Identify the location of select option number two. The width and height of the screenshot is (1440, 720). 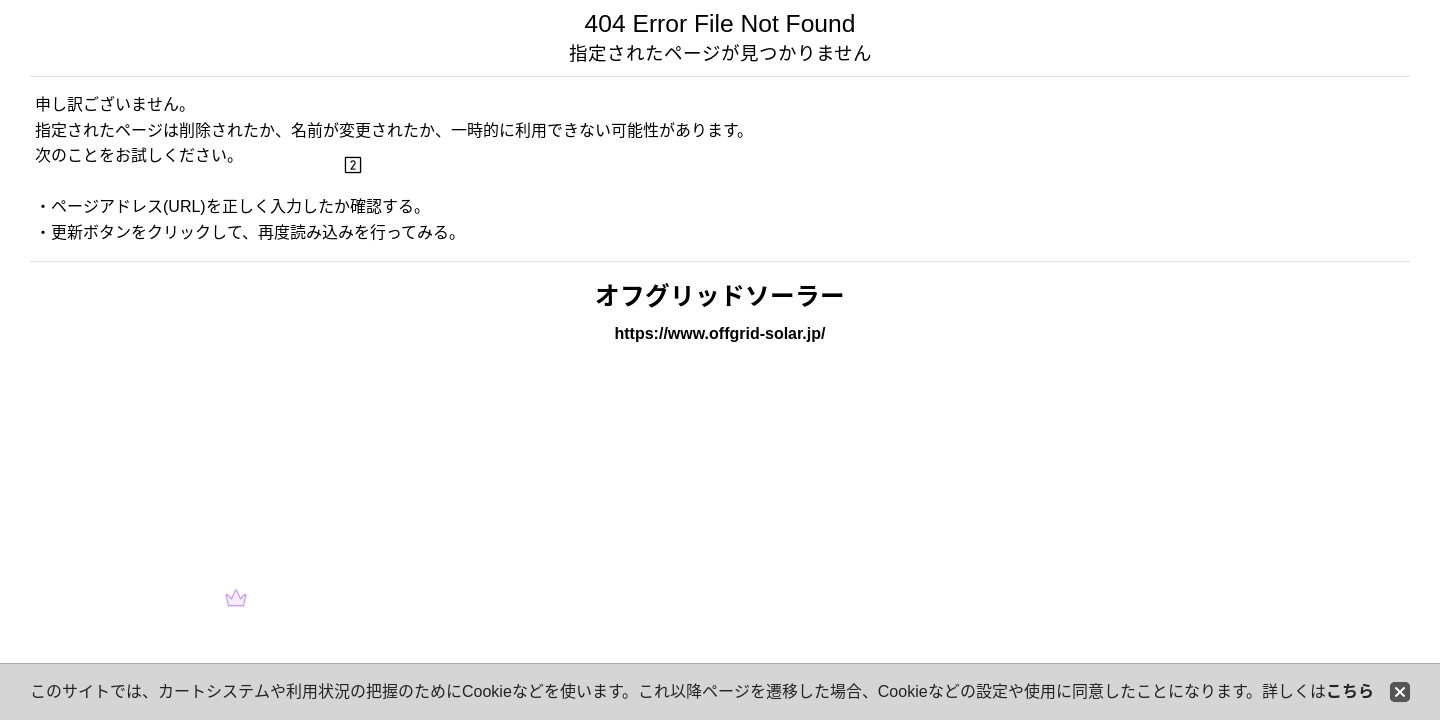
(353, 165).